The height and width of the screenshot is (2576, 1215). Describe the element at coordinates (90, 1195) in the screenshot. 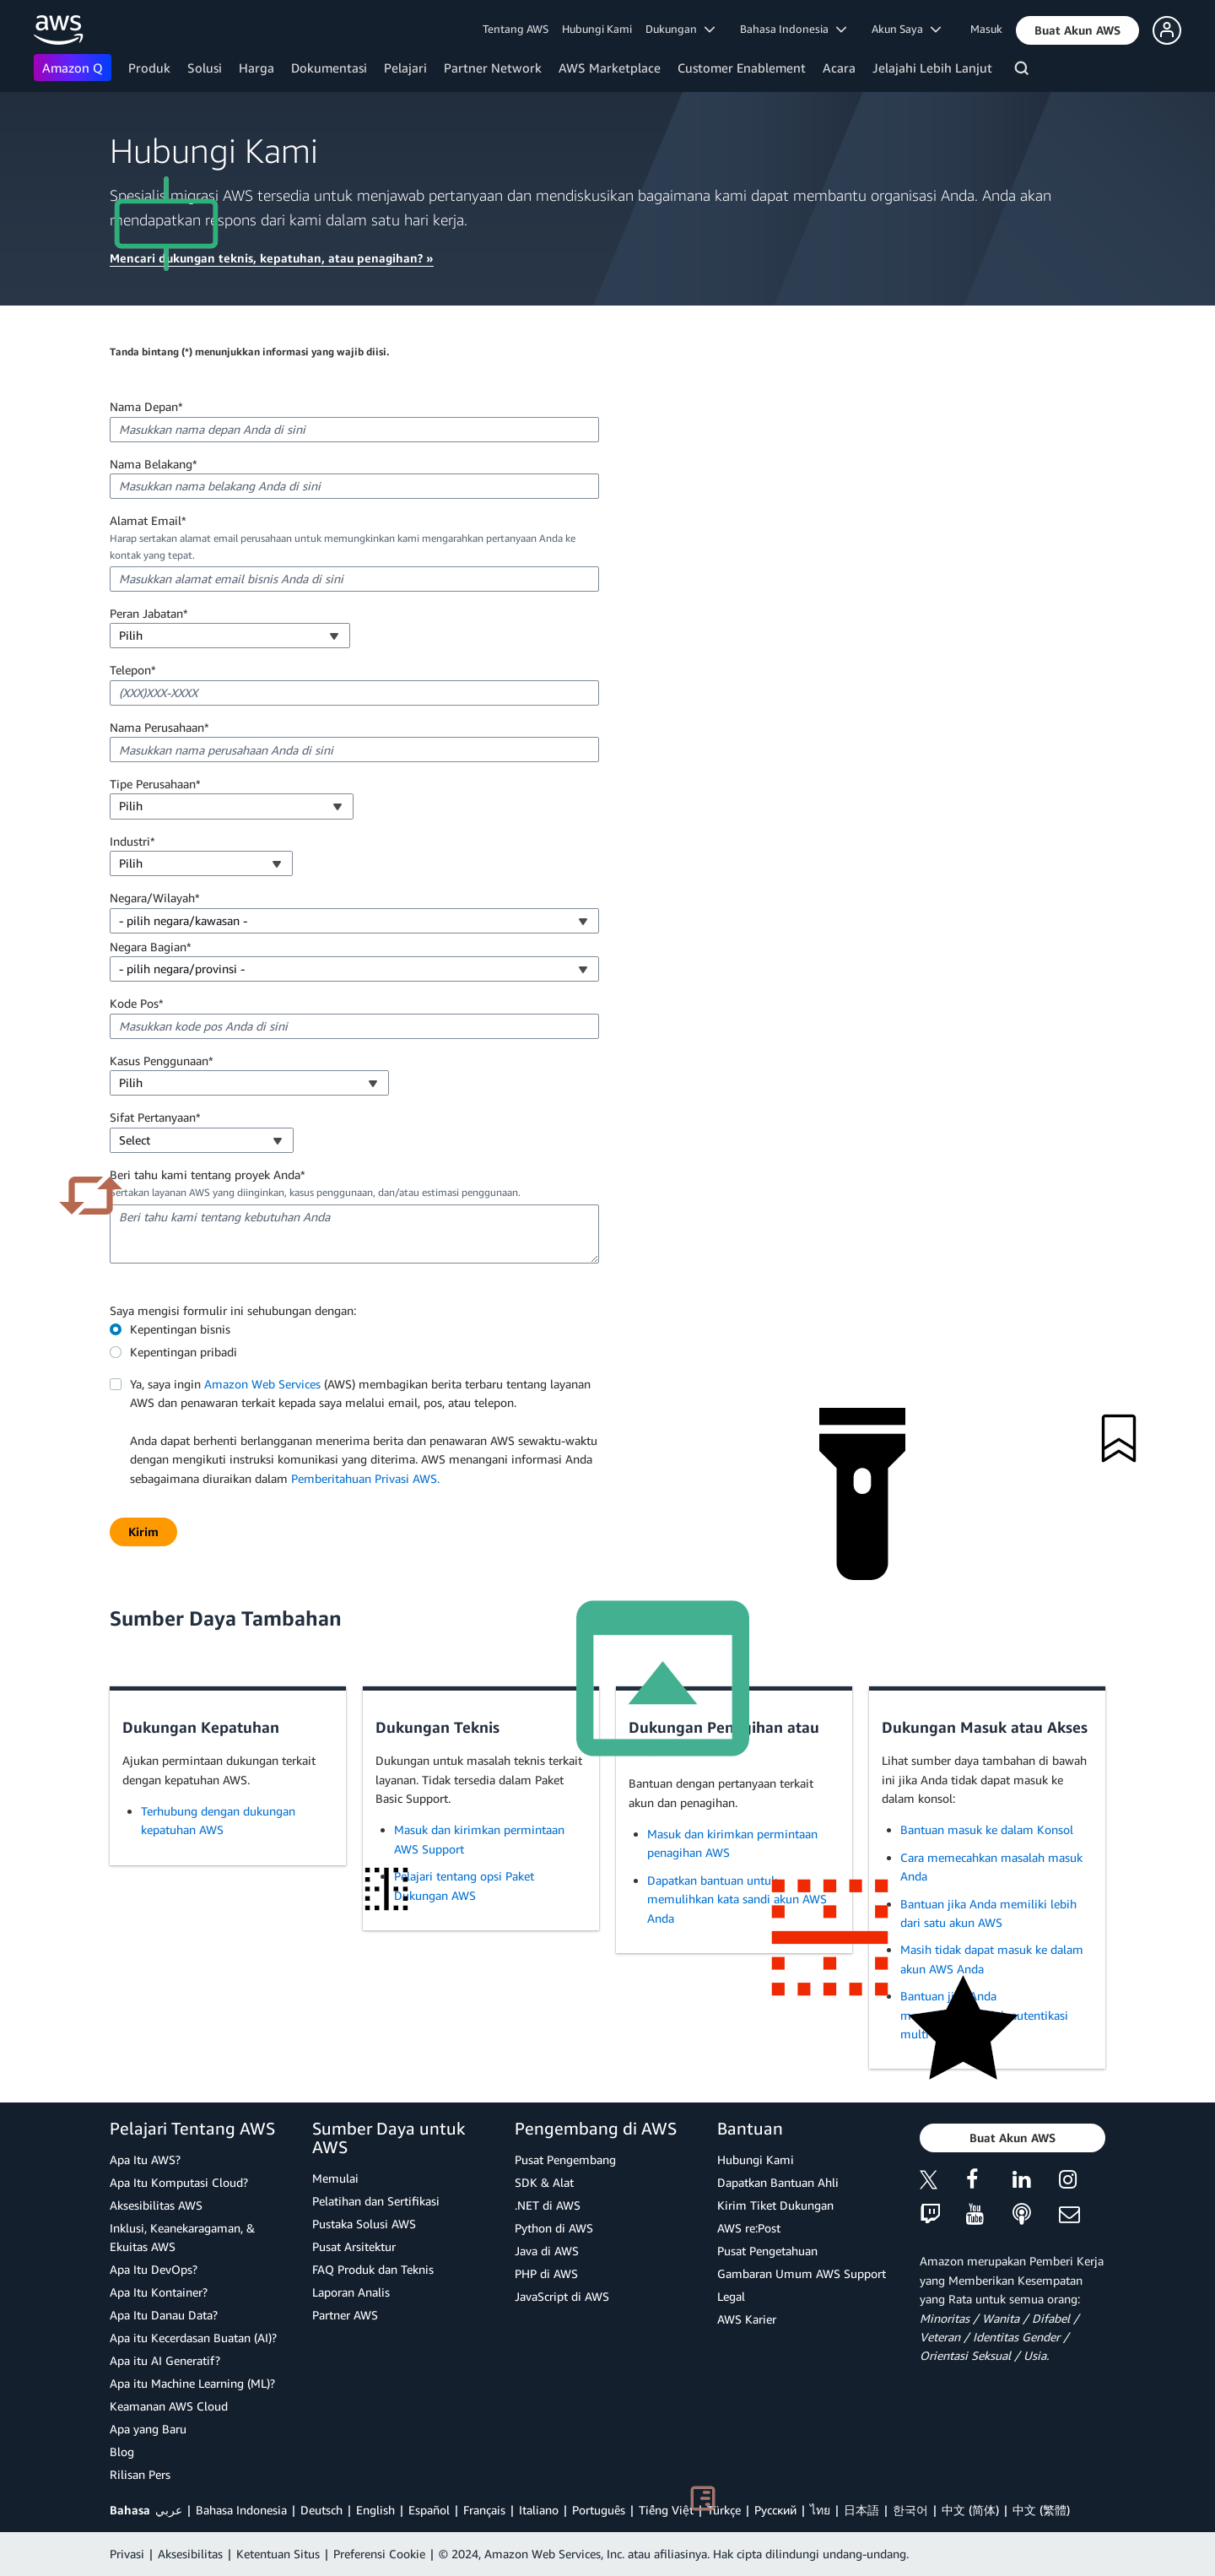

I see `repost or share this content` at that location.